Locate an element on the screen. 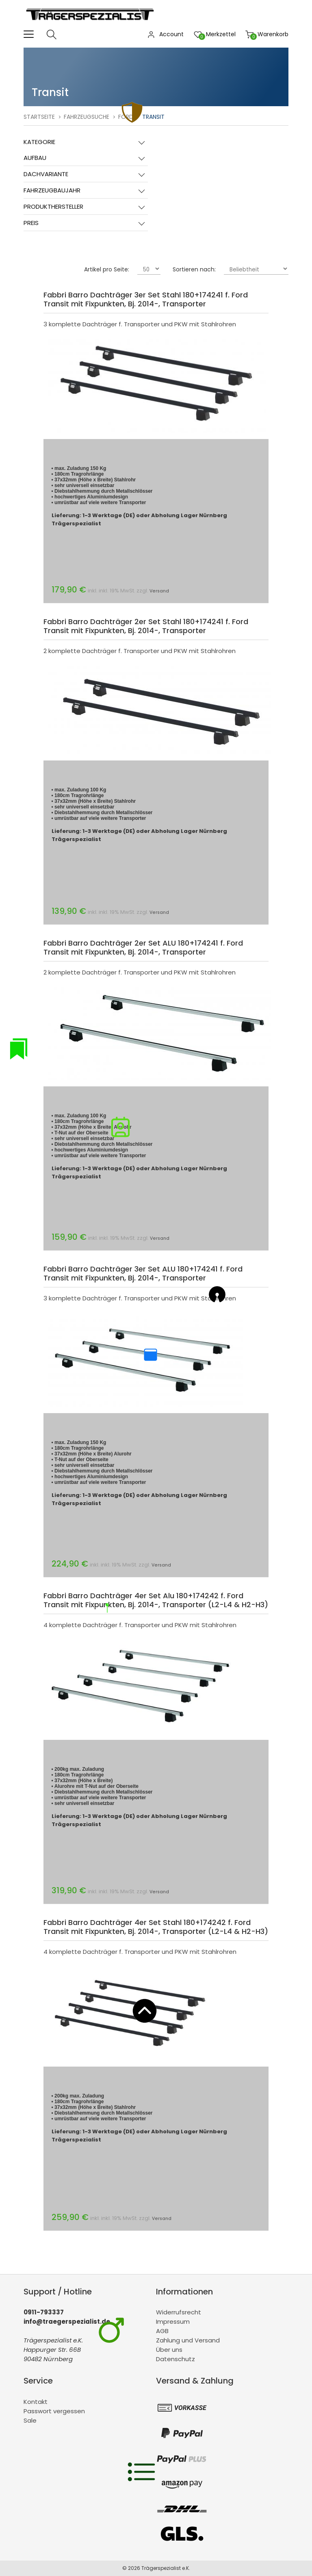  open browser or web view is located at coordinates (150, 1355).